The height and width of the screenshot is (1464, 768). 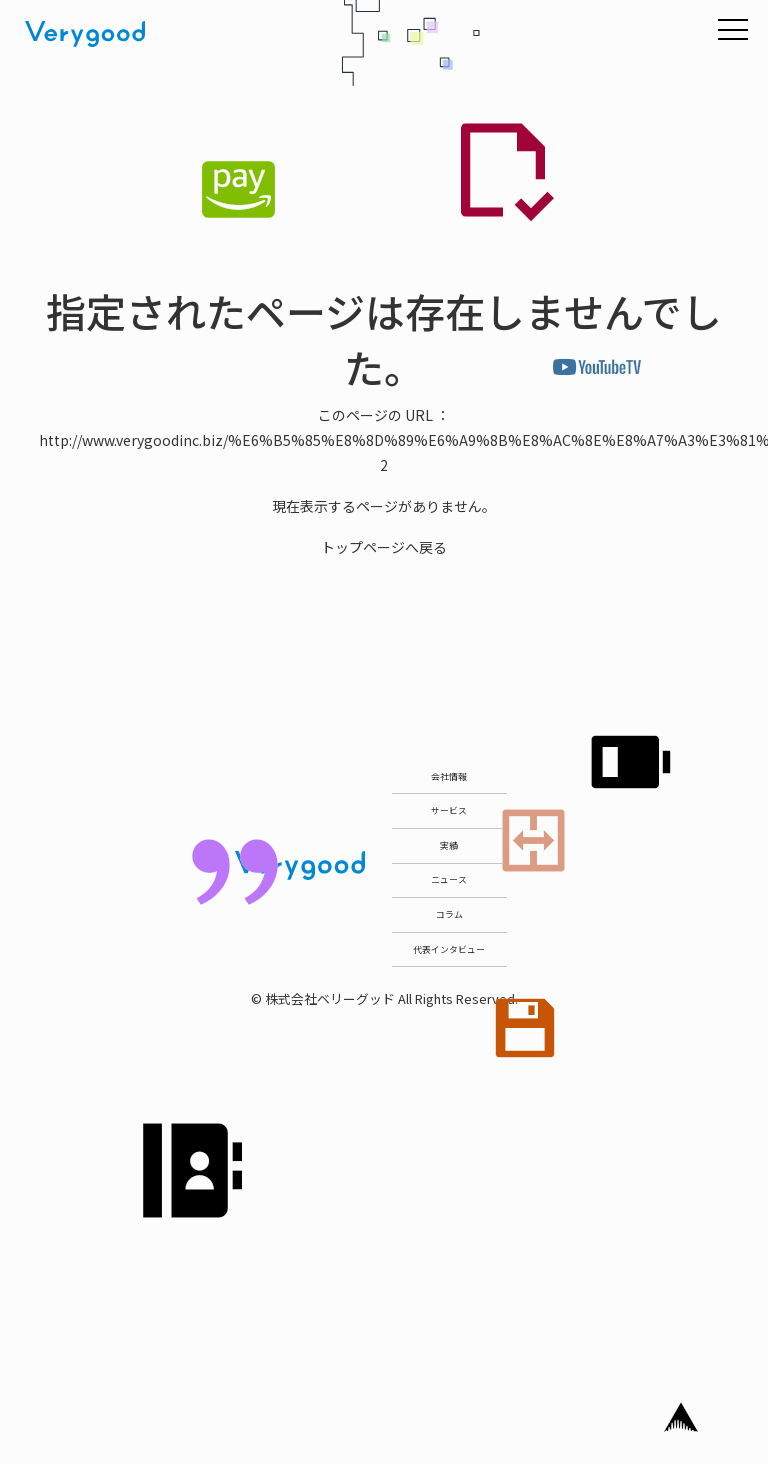 I want to click on indicates low battery status, so click(x=629, y=762).